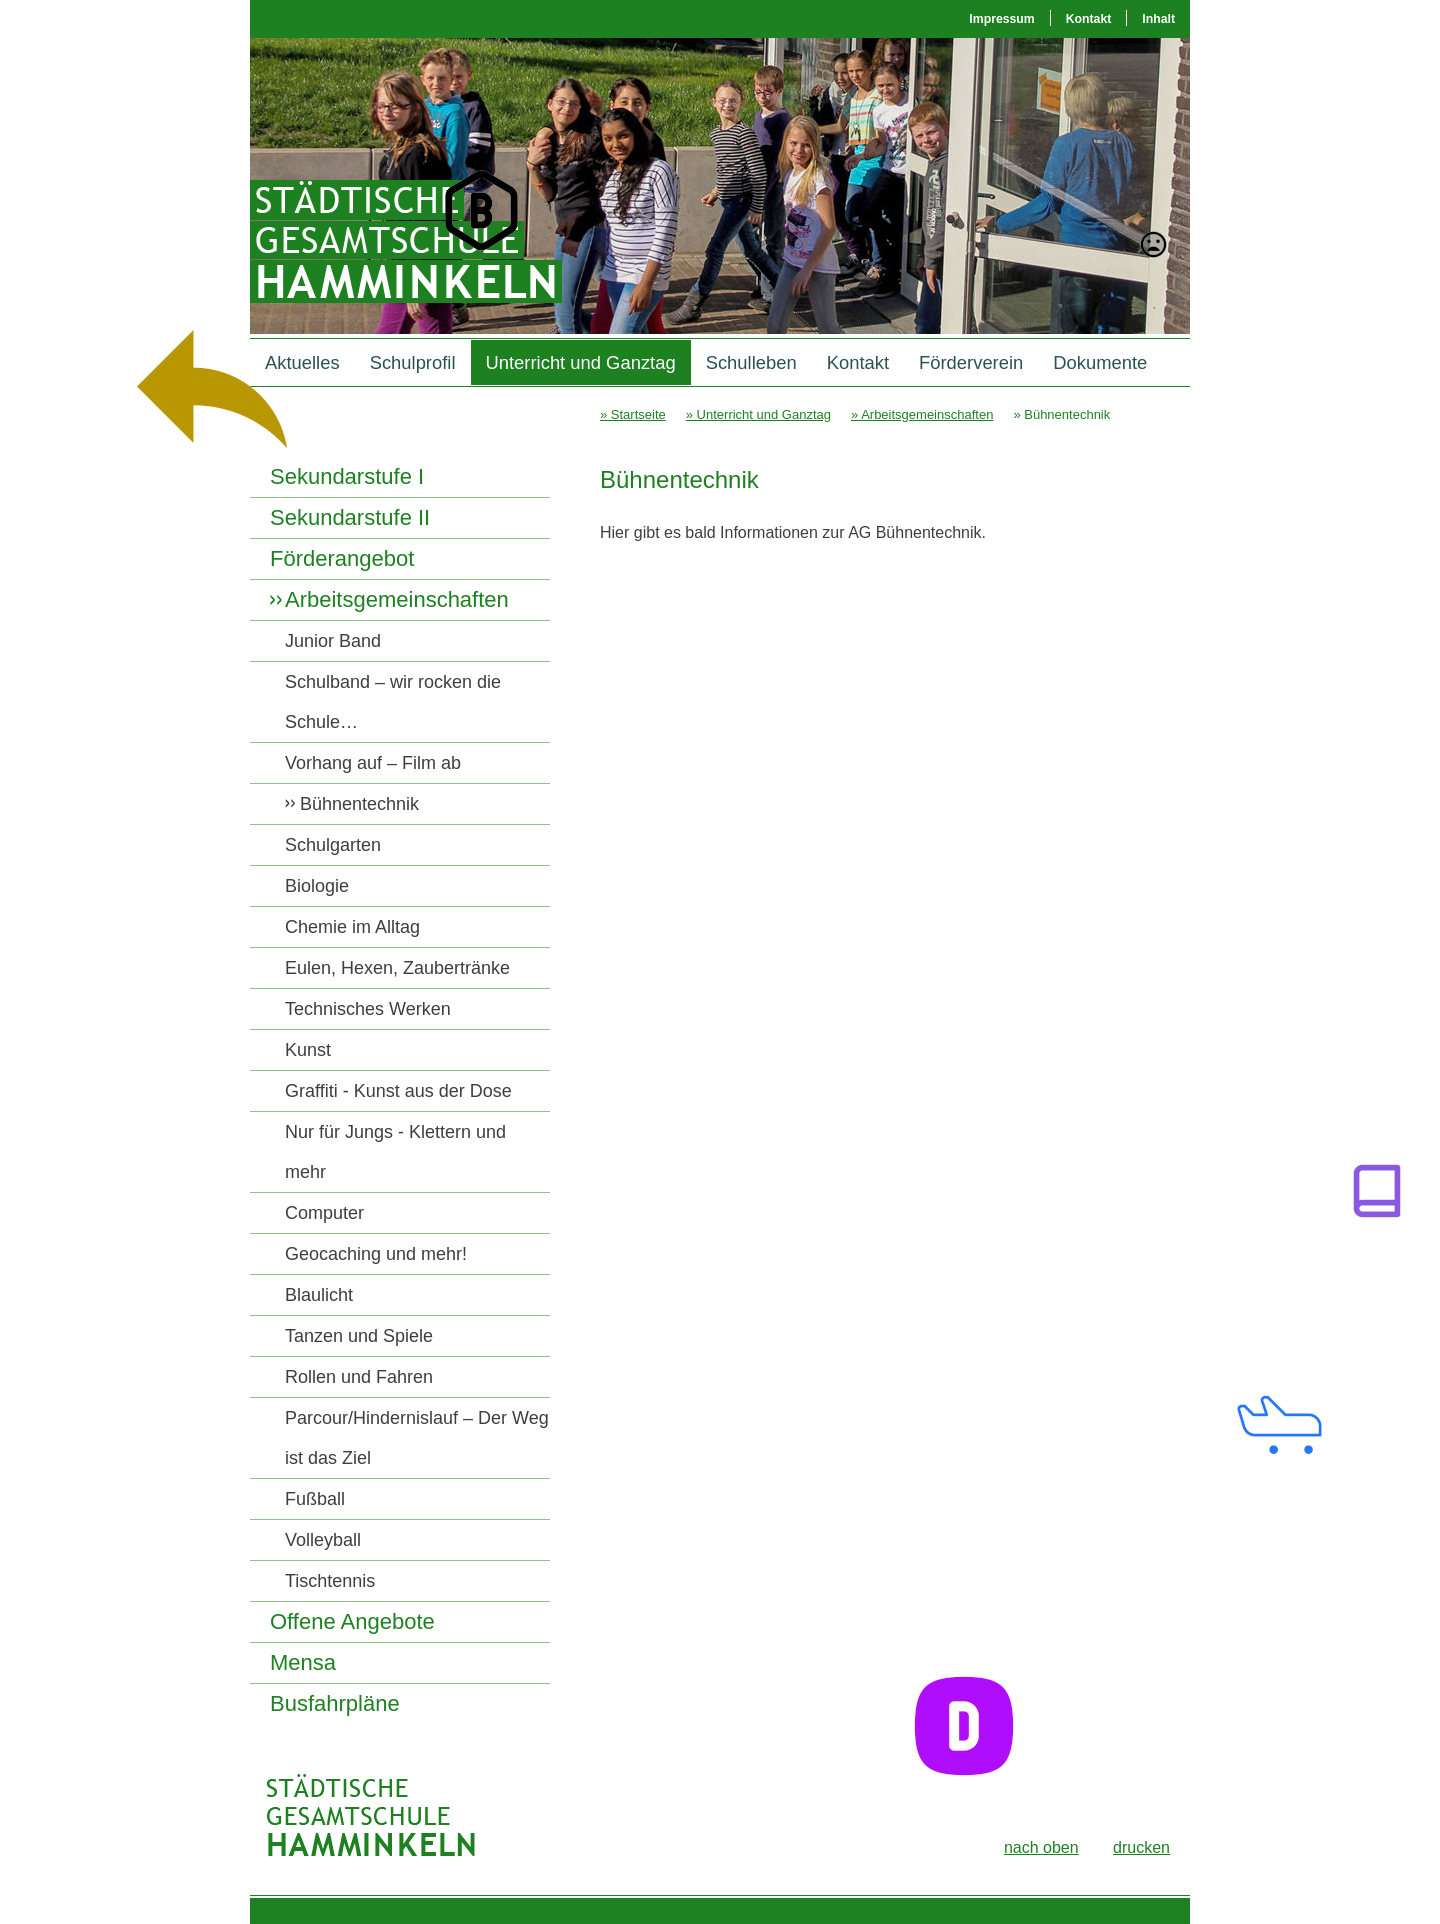 This screenshot has height=1924, width=1440. What do you see at coordinates (1153, 244) in the screenshot?
I see `indicate a negative reaction or dislike` at bounding box center [1153, 244].